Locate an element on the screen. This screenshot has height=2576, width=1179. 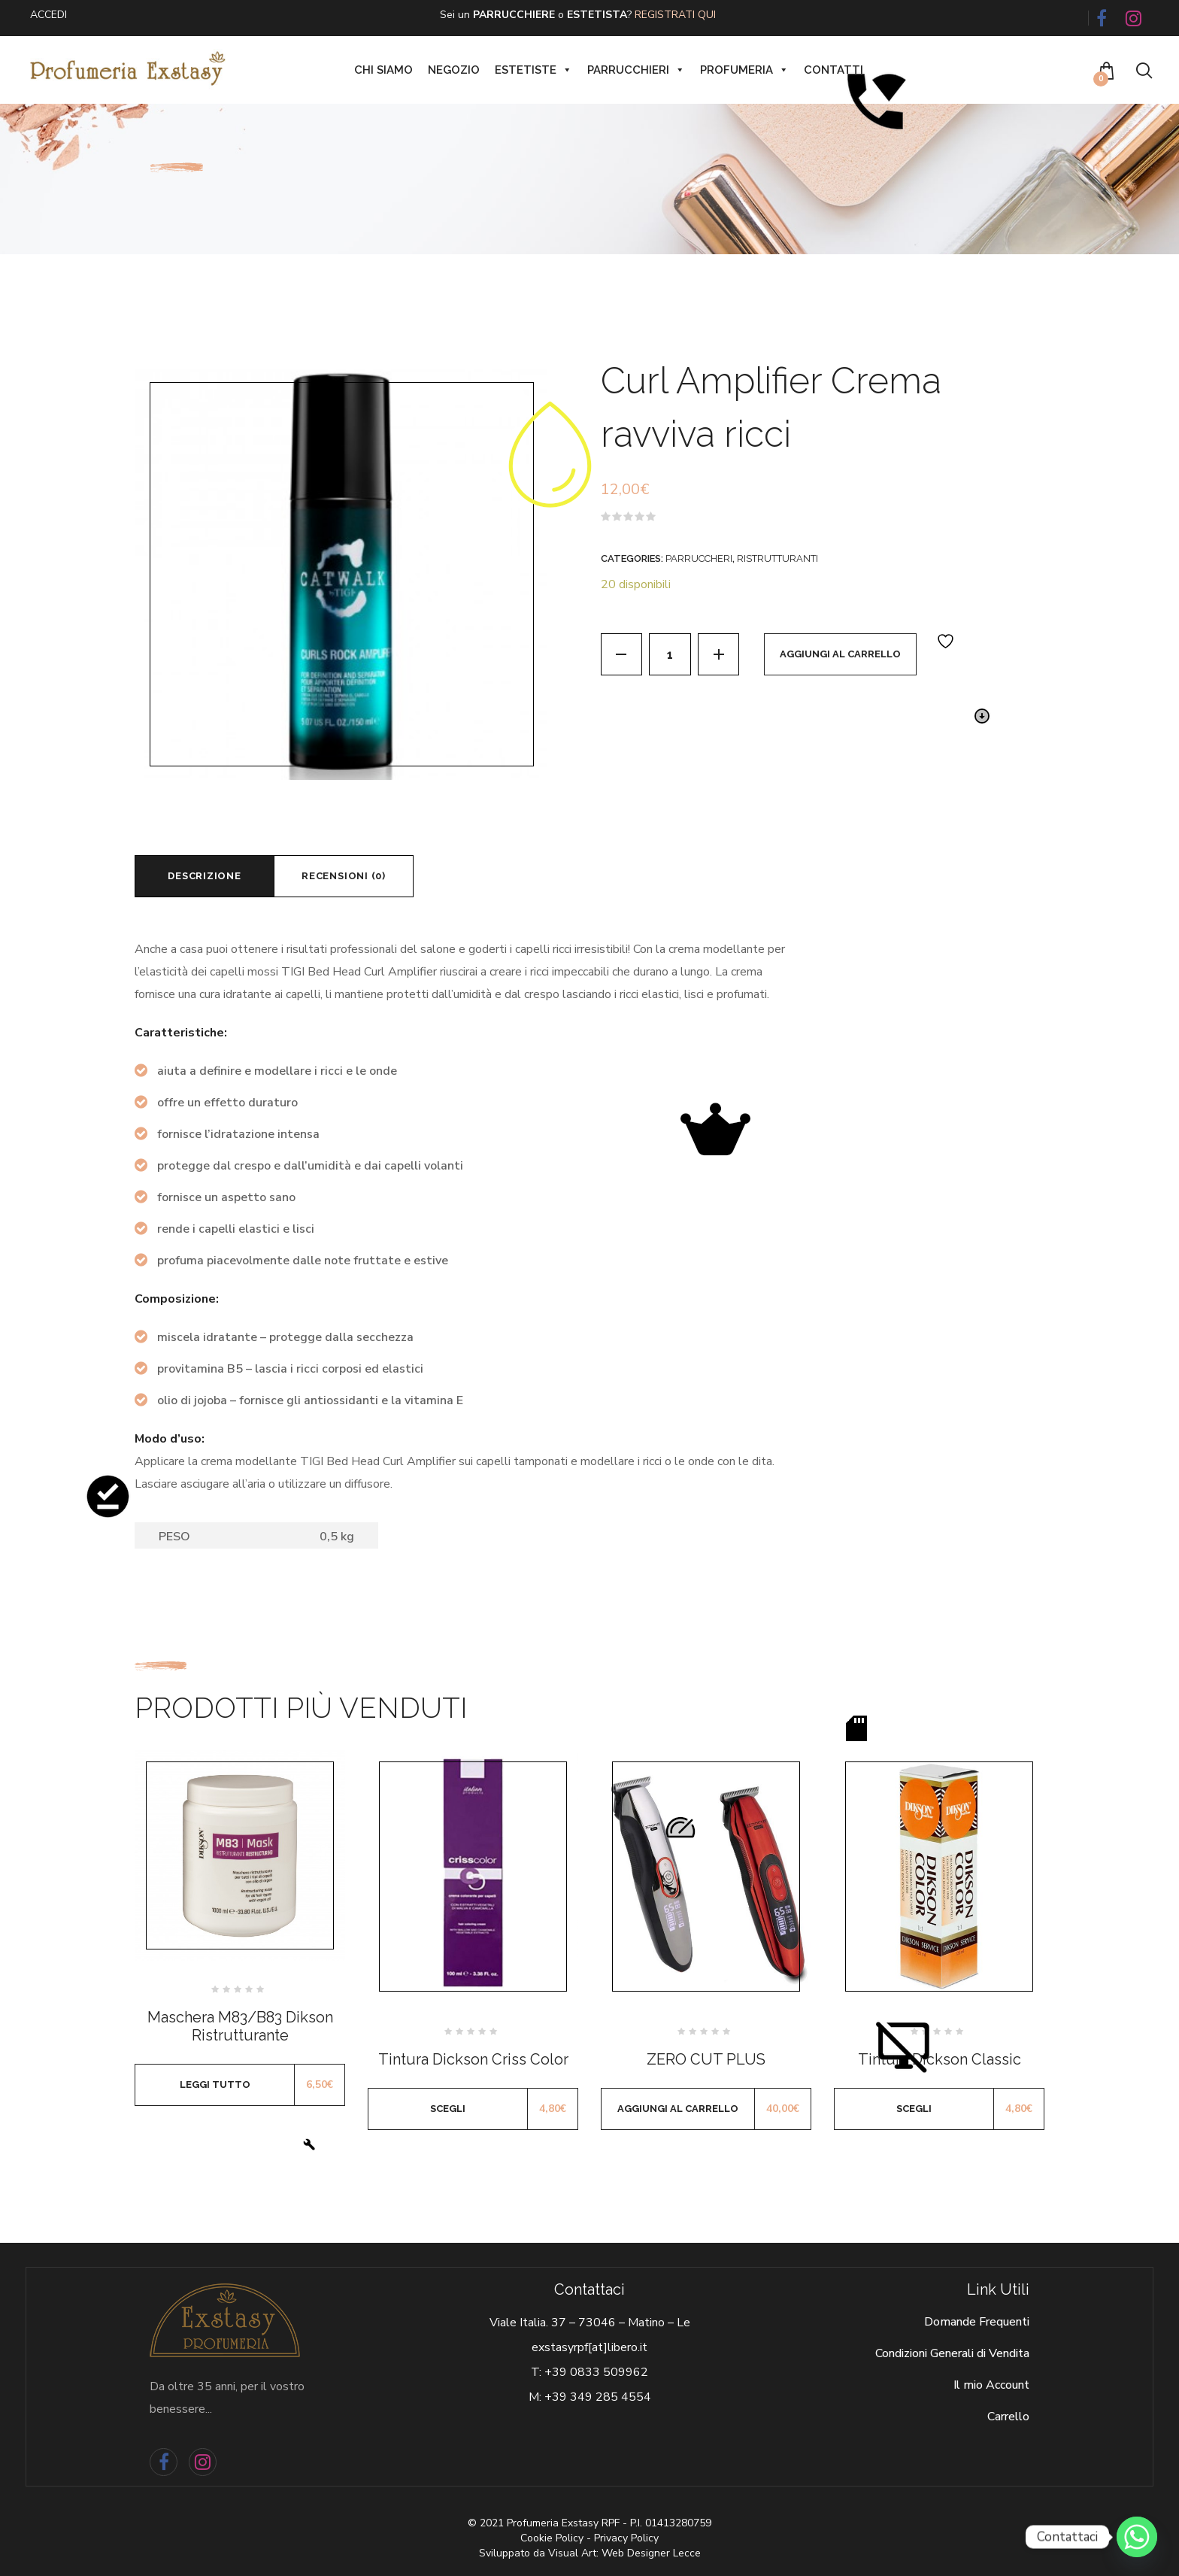
indicates content is available offline is located at coordinates (108, 1496).